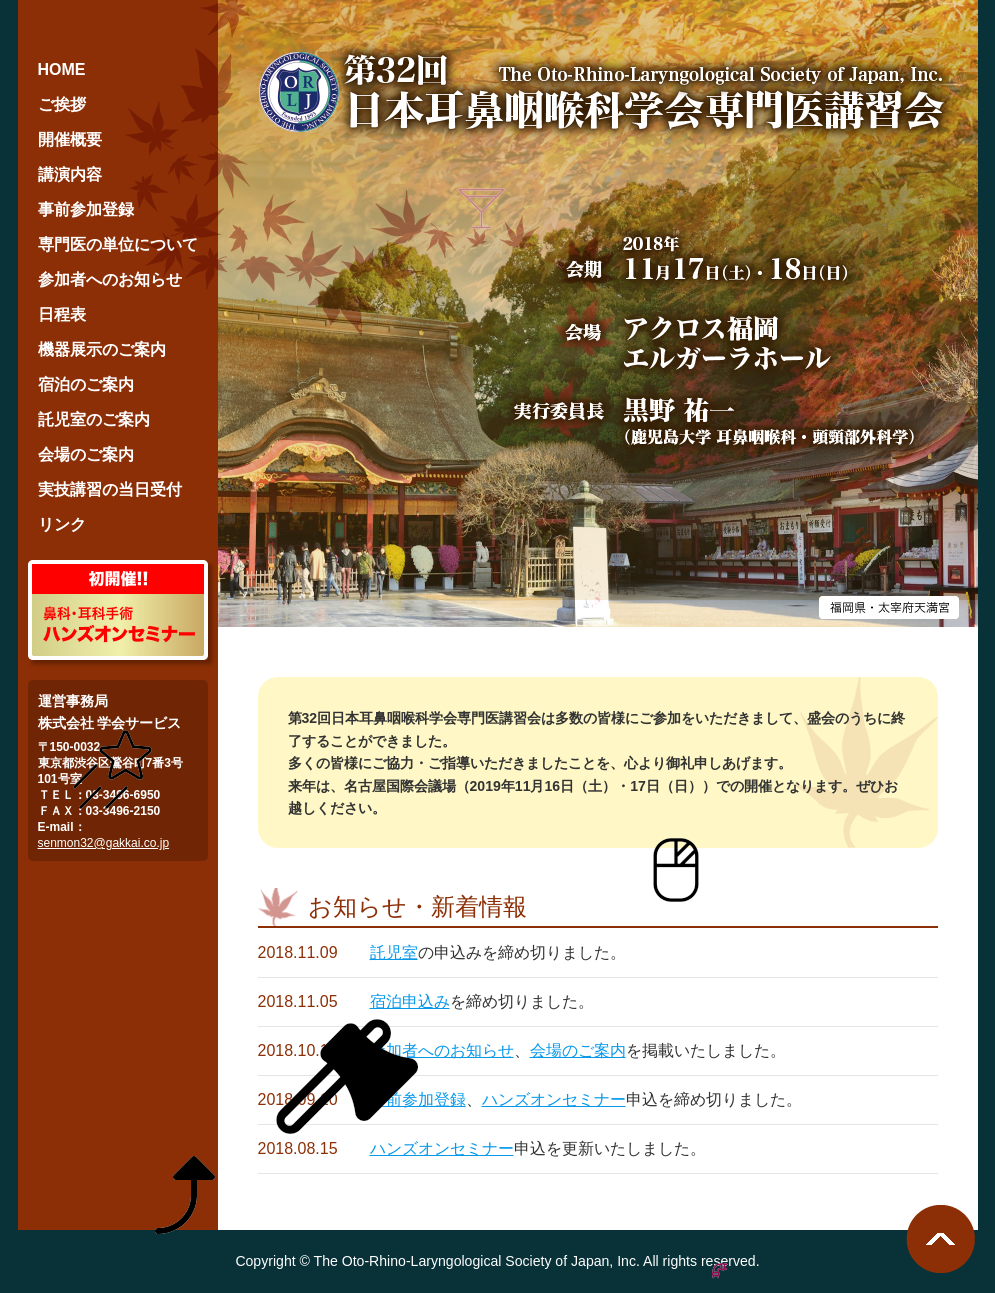 This screenshot has width=995, height=1293. Describe the element at coordinates (719, 1270) in the screenshot. I see `plumbing or pipe-related settings` at that location.